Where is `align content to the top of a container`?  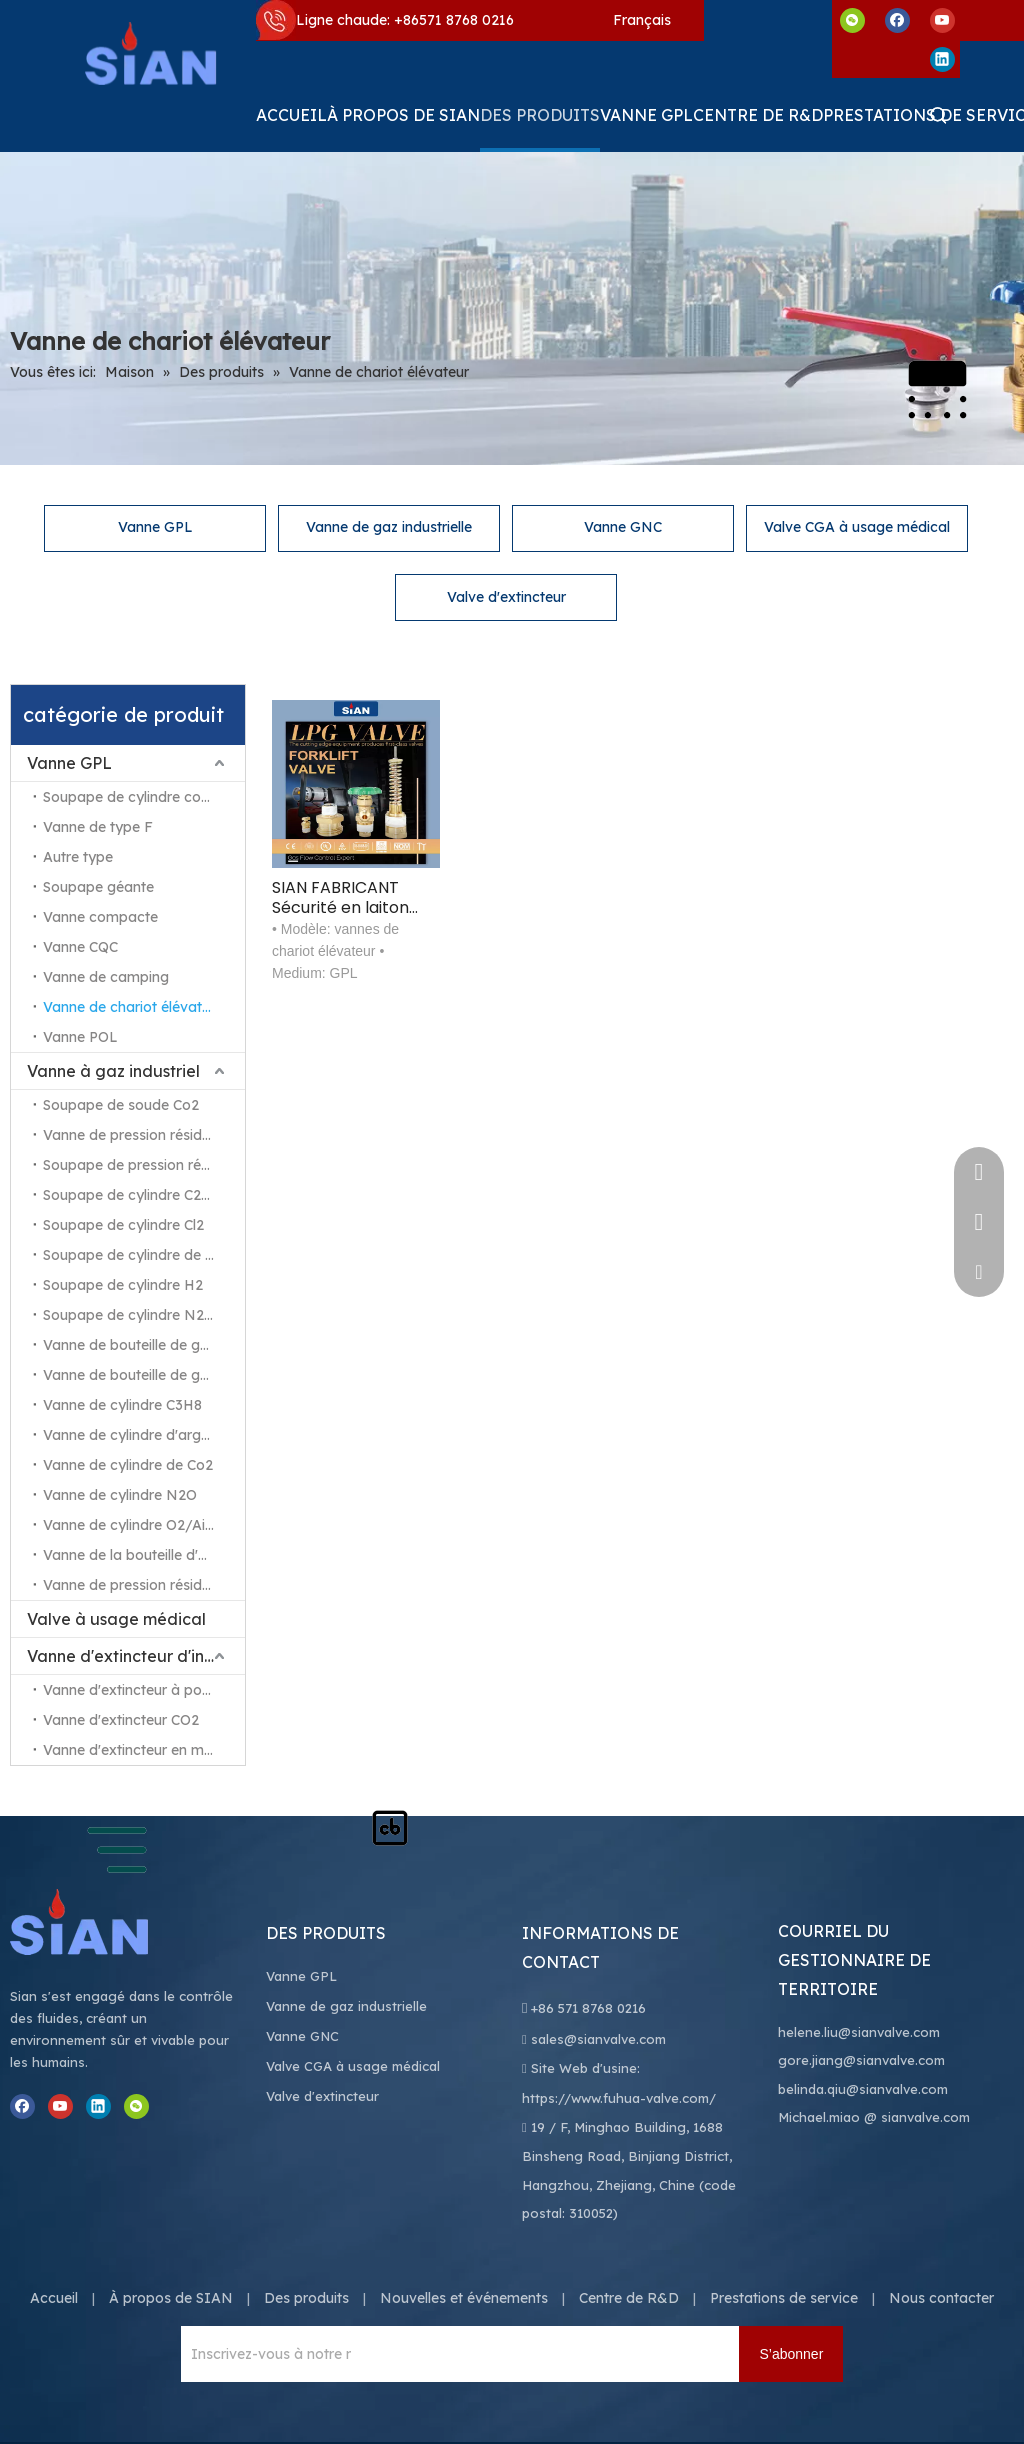
align content to the top of a container is located at coordinates (937, 389).